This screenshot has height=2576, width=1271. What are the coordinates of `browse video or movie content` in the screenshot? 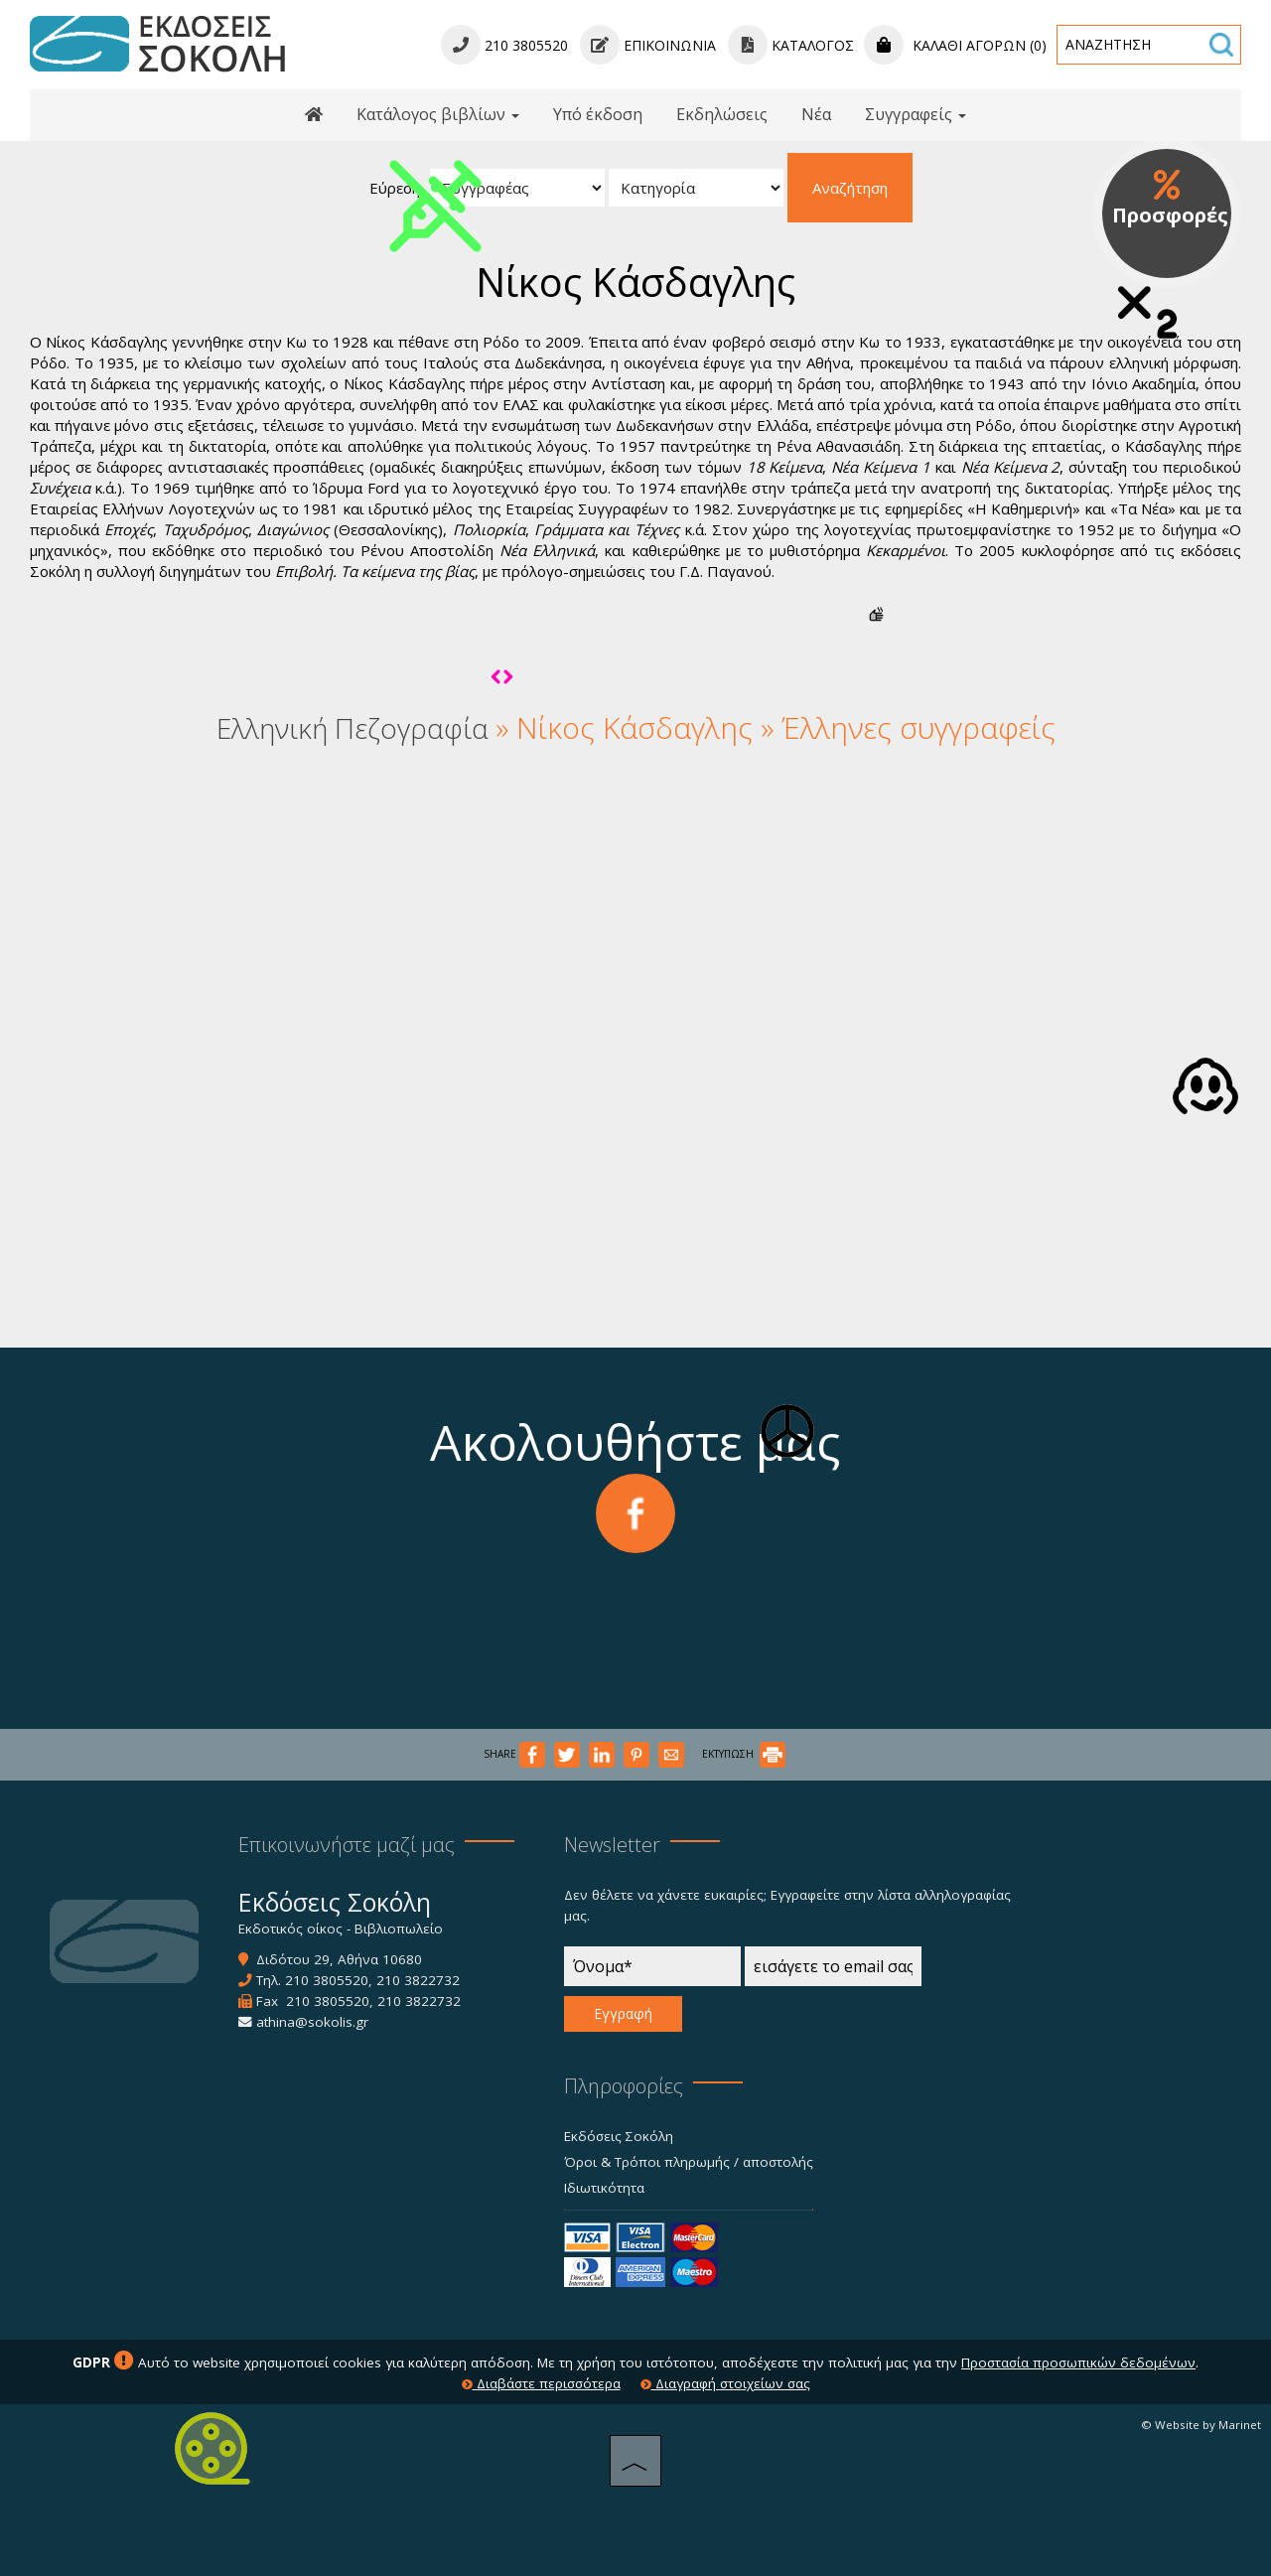 It's located at (211, 2448).